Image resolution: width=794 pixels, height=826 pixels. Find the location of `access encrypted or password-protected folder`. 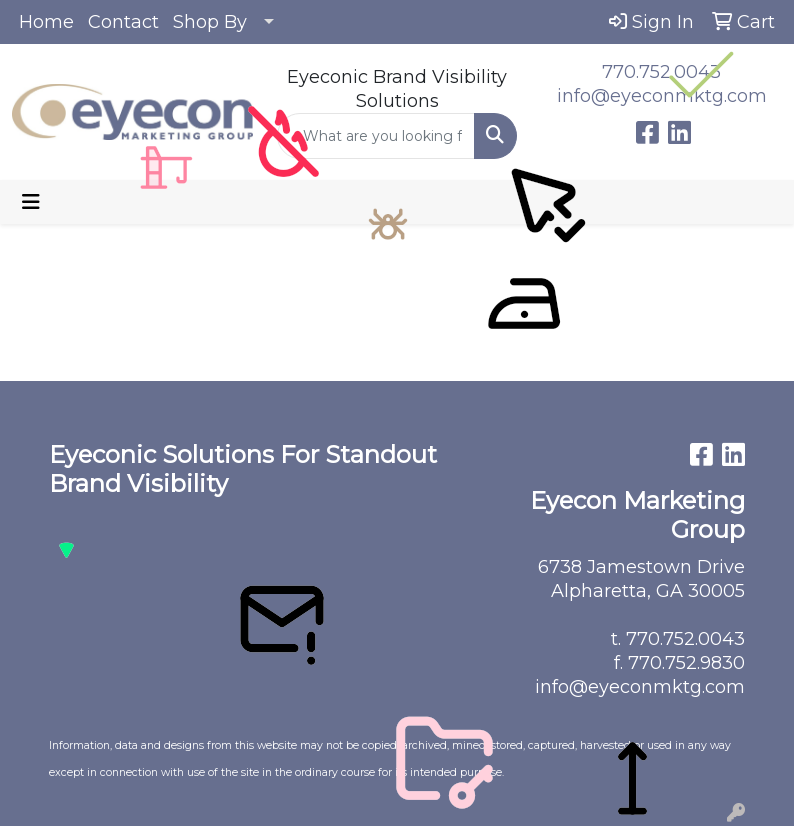

access encrypted or password-protected folder is located at coordinates (444, 760).